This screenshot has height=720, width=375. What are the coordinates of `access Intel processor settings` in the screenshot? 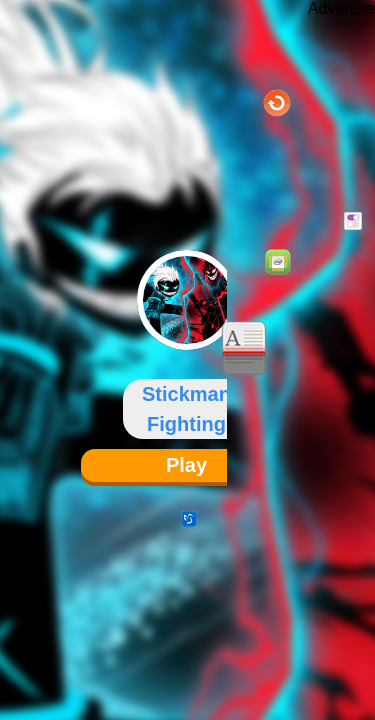 It's located at (278, 262).